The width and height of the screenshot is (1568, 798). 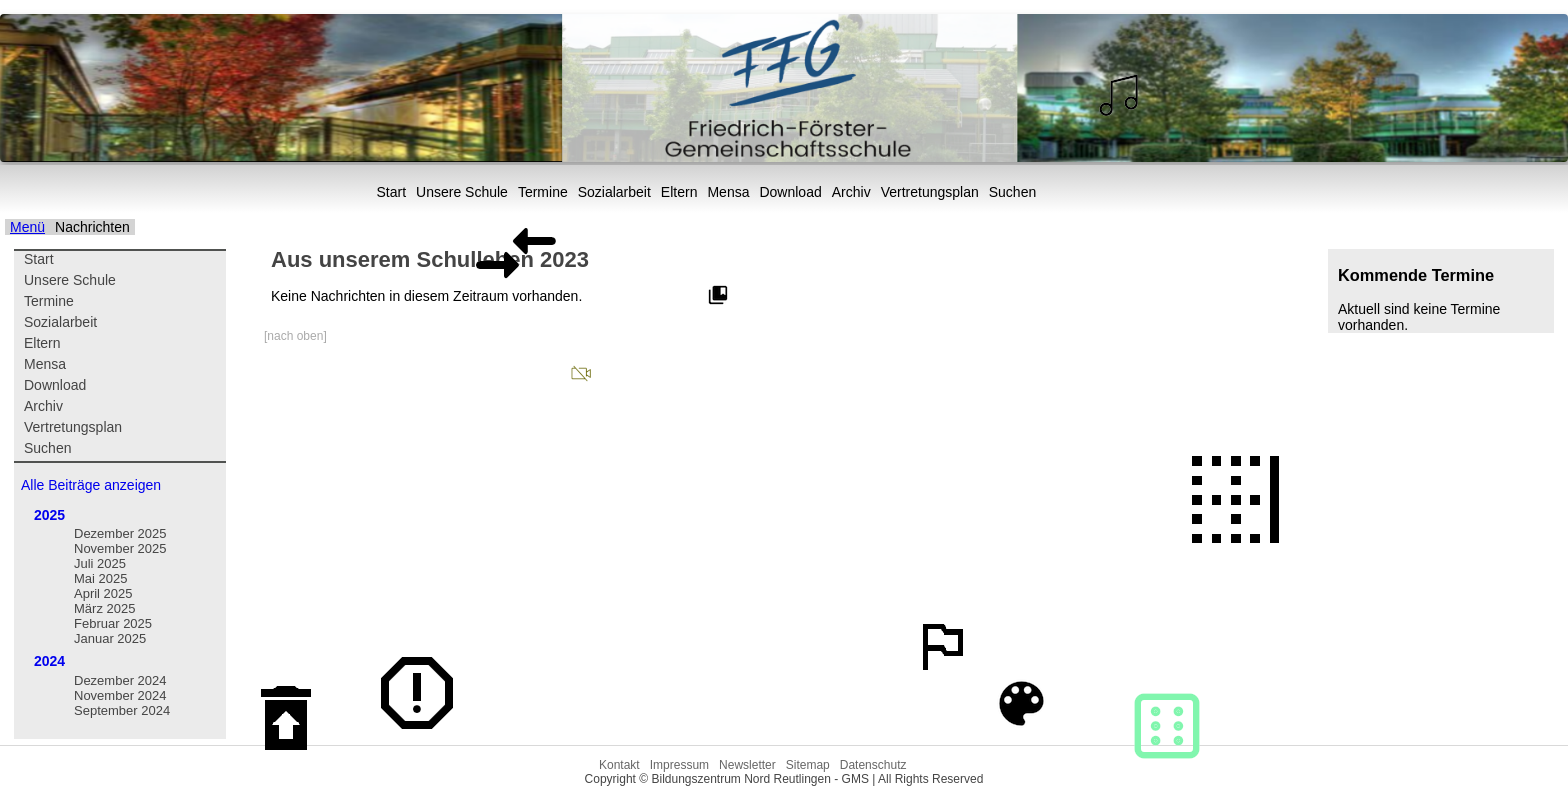 What do you see at coordinates (1021, 703) in the screenshot?
I see `access color or theme customization options` at bounding box center [1021, 703].